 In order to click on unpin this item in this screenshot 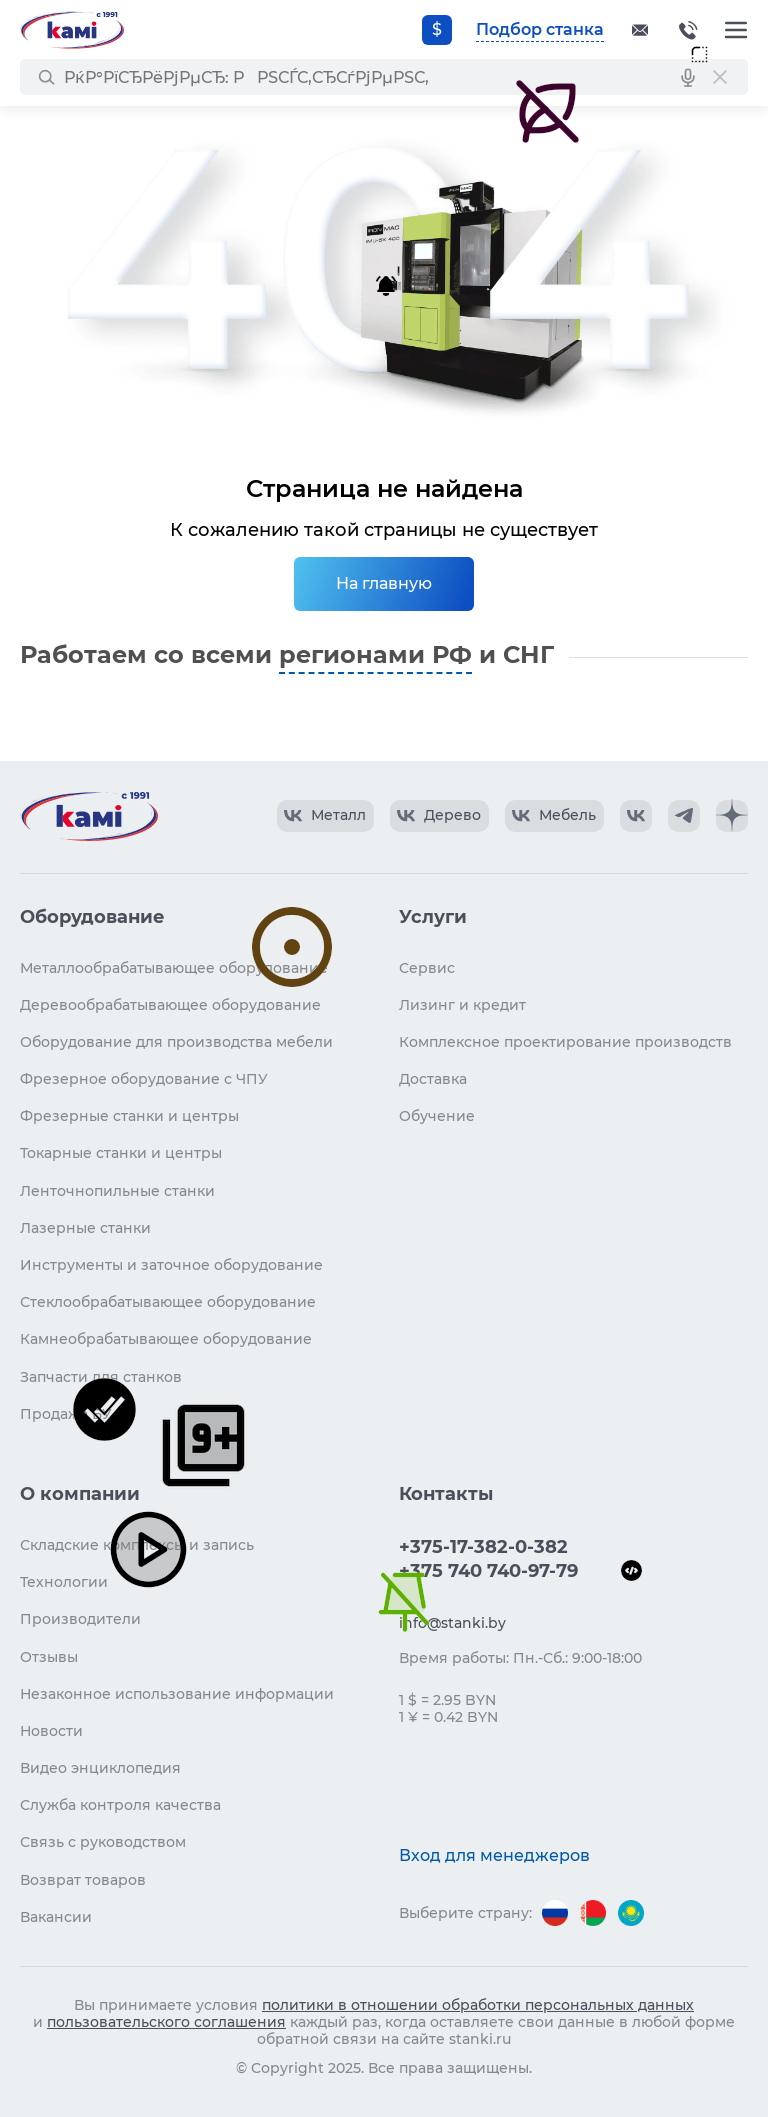, I will do `click(405, 1599)`.